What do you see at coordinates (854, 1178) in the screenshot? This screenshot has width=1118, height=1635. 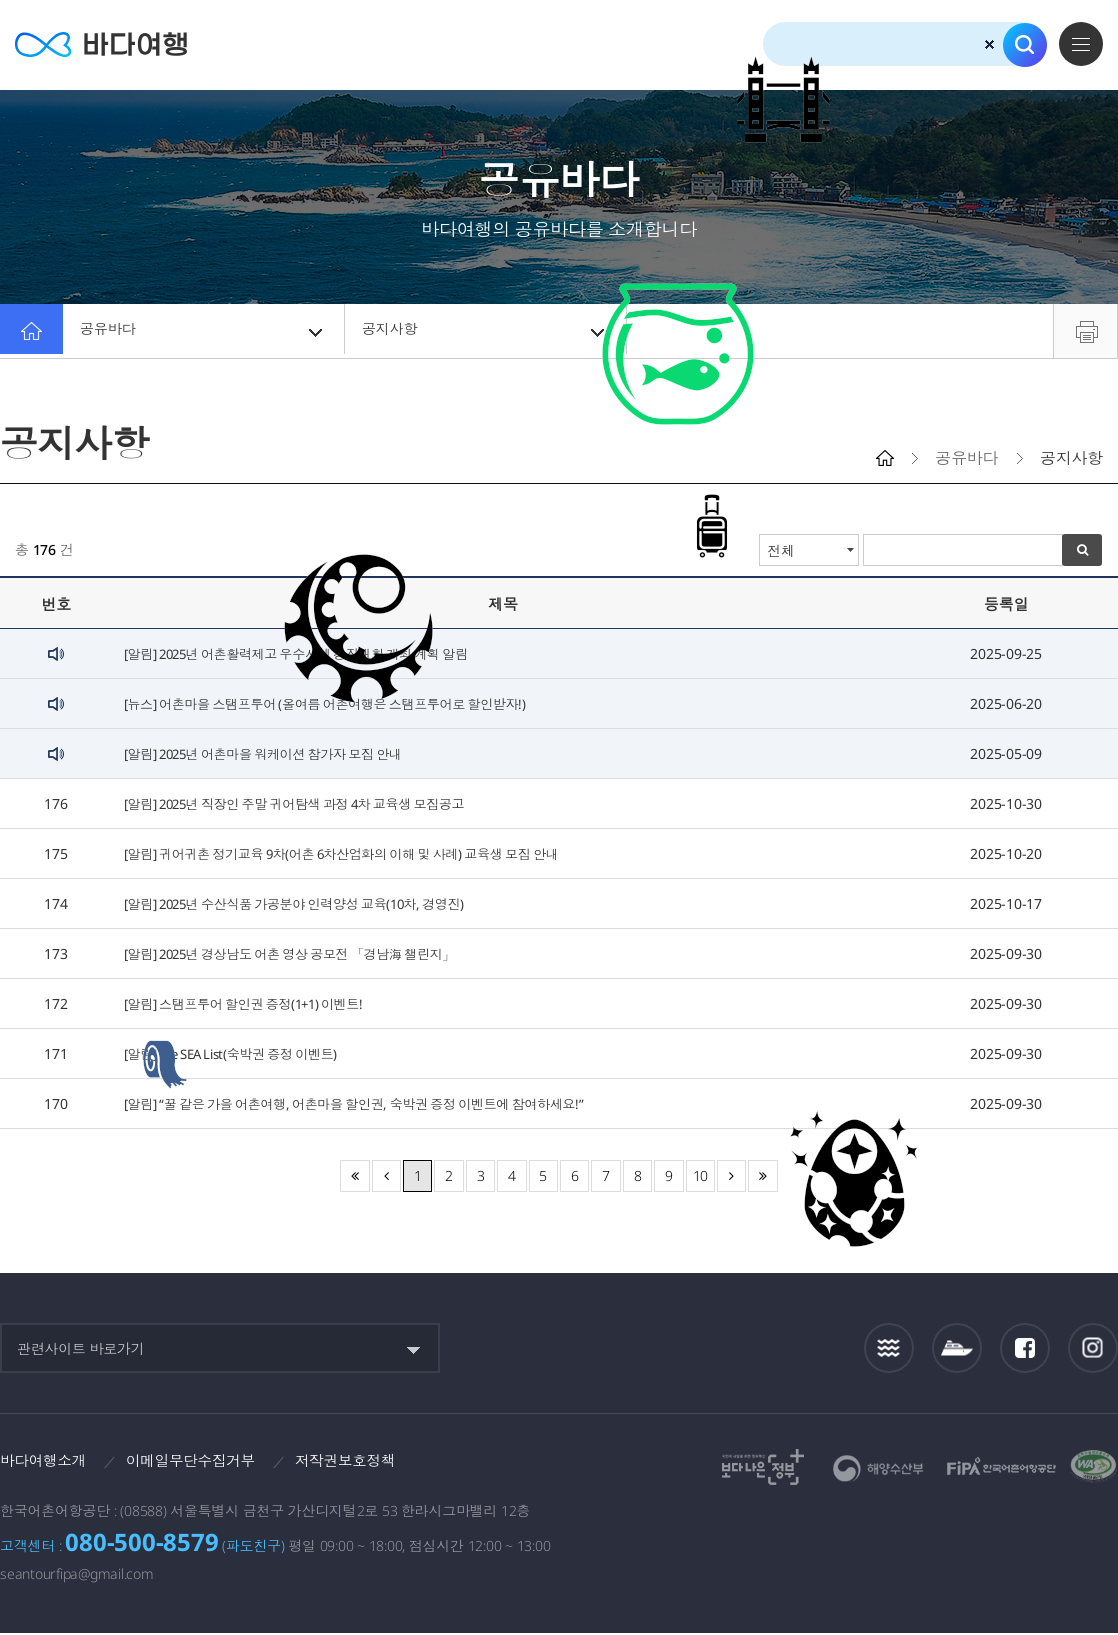 I see `a cosmic or celestial themed collectible item` at bounding box center [854, 1178].